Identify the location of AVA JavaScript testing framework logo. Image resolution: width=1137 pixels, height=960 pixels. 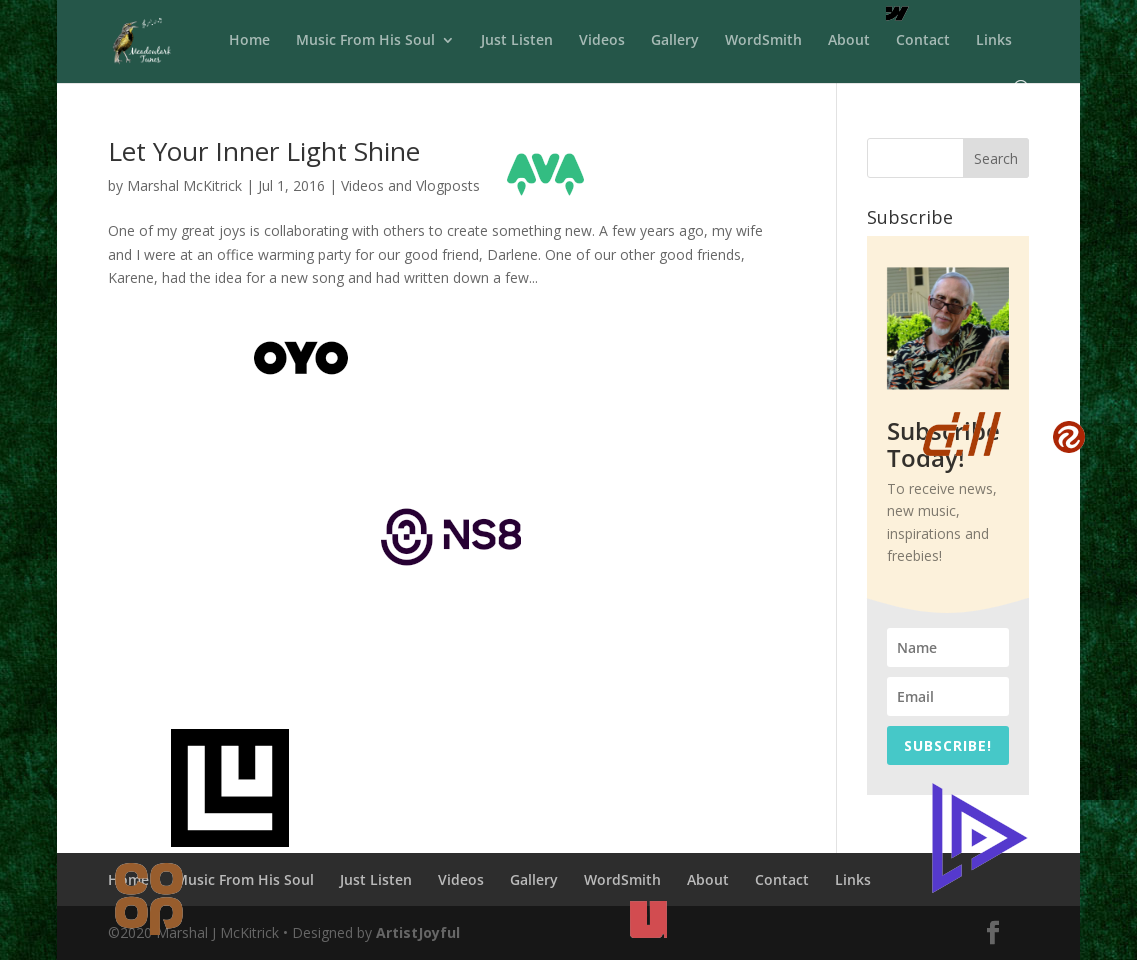
(545, 174).